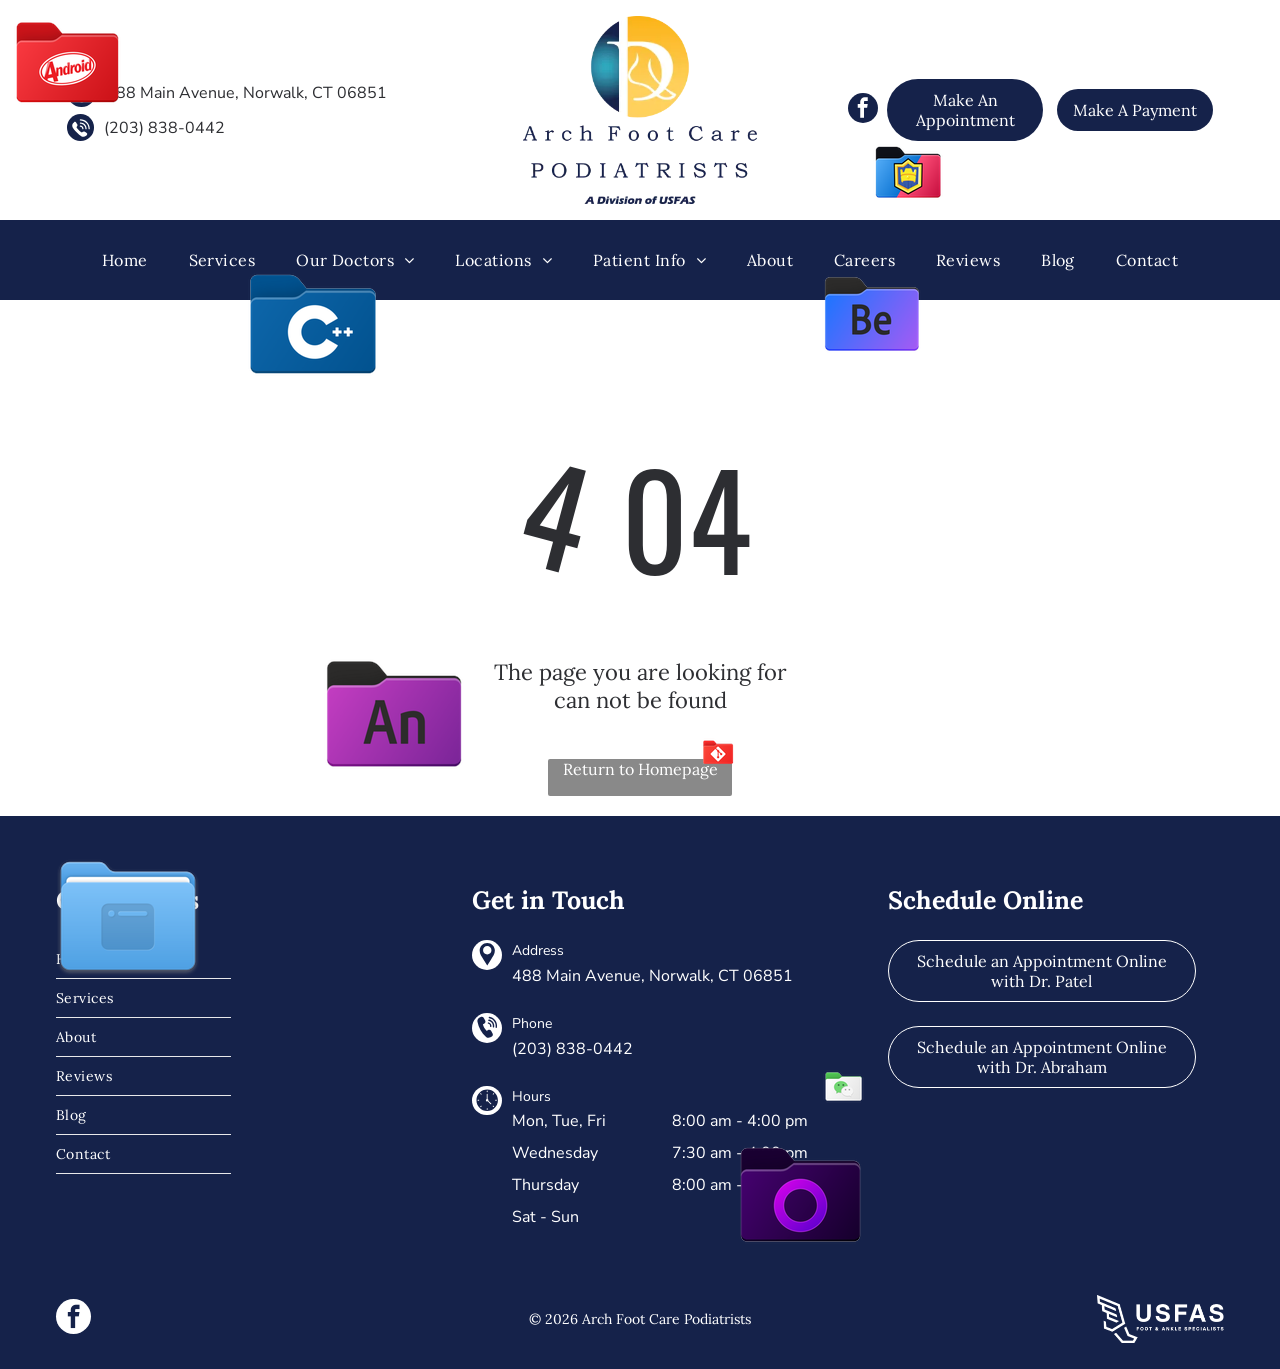  I want to click on open folder containing C++ project files, so click(312, 327).